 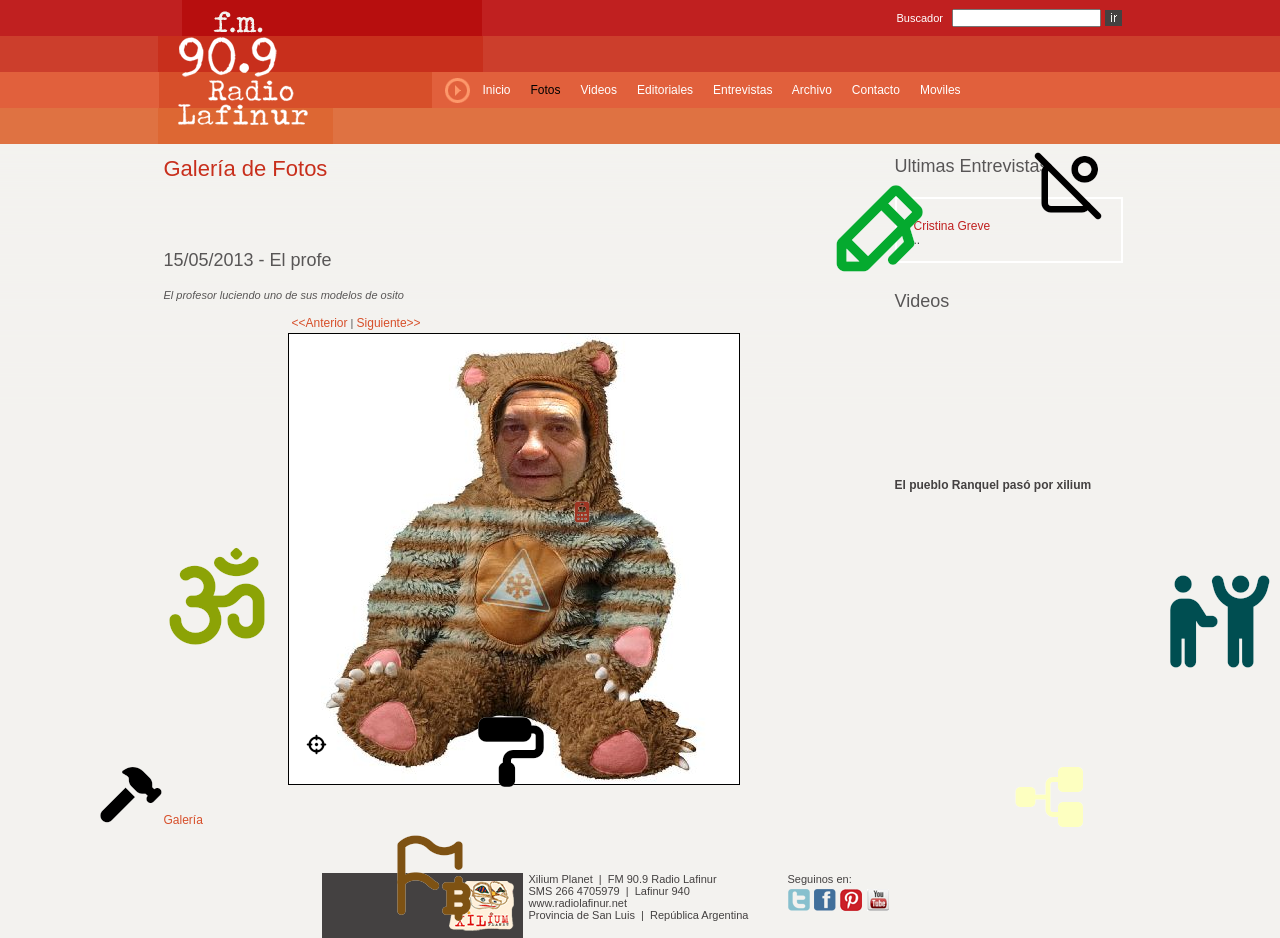 I want to click on call using a classic mobile phone, so click(x=582, y=512).